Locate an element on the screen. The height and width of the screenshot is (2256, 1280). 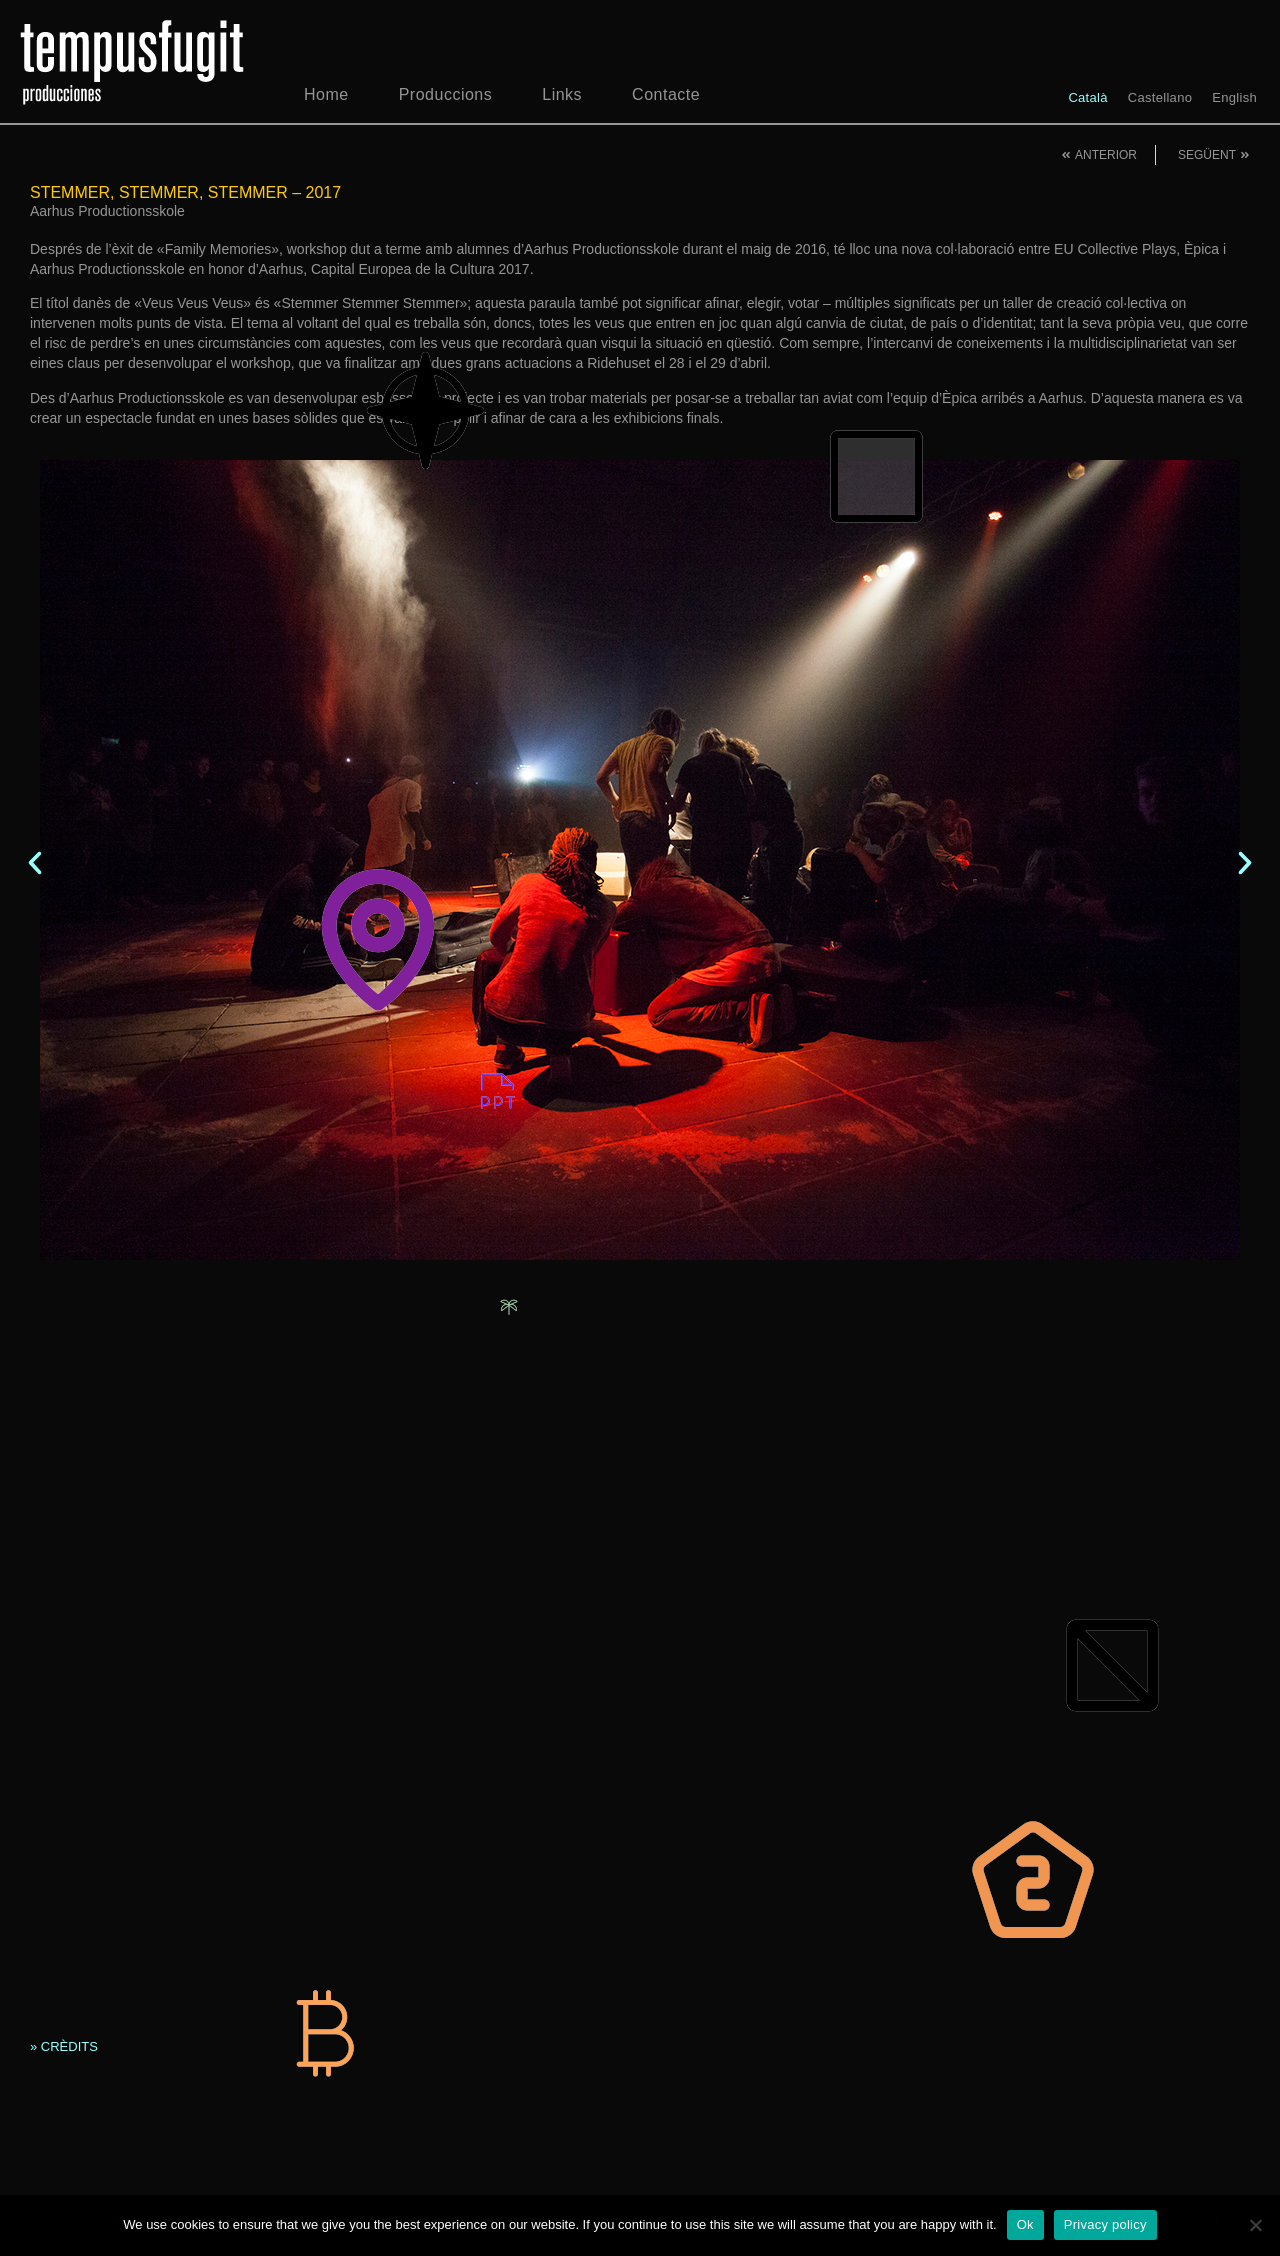
view or set a location on the map is located at coordinates (378, 940).